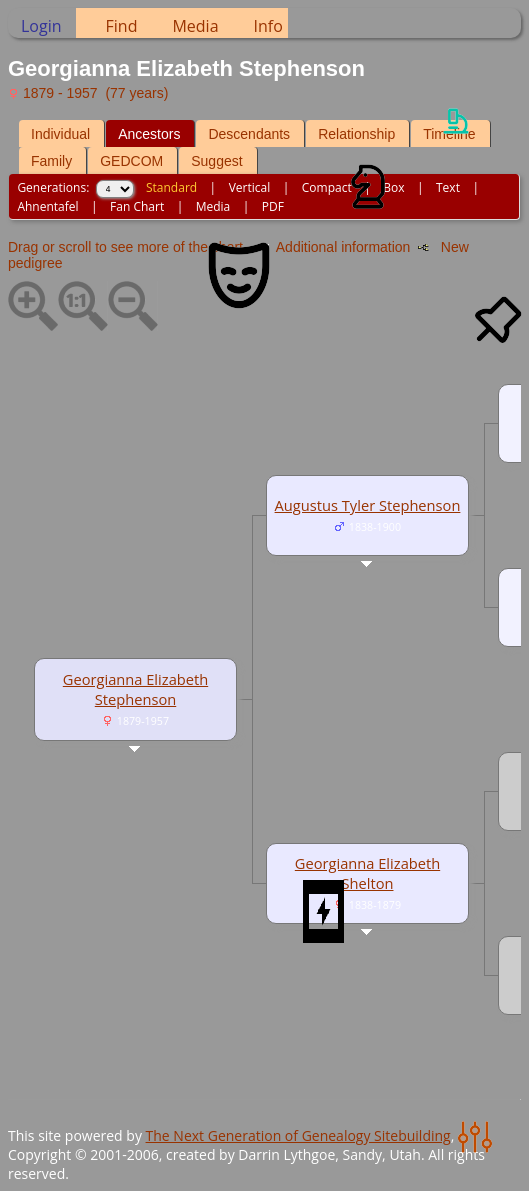  What do you see at coordinates (456, 122) in the screenshot?
I see `access research or laboratory tools` at bounding box center [456, 122].